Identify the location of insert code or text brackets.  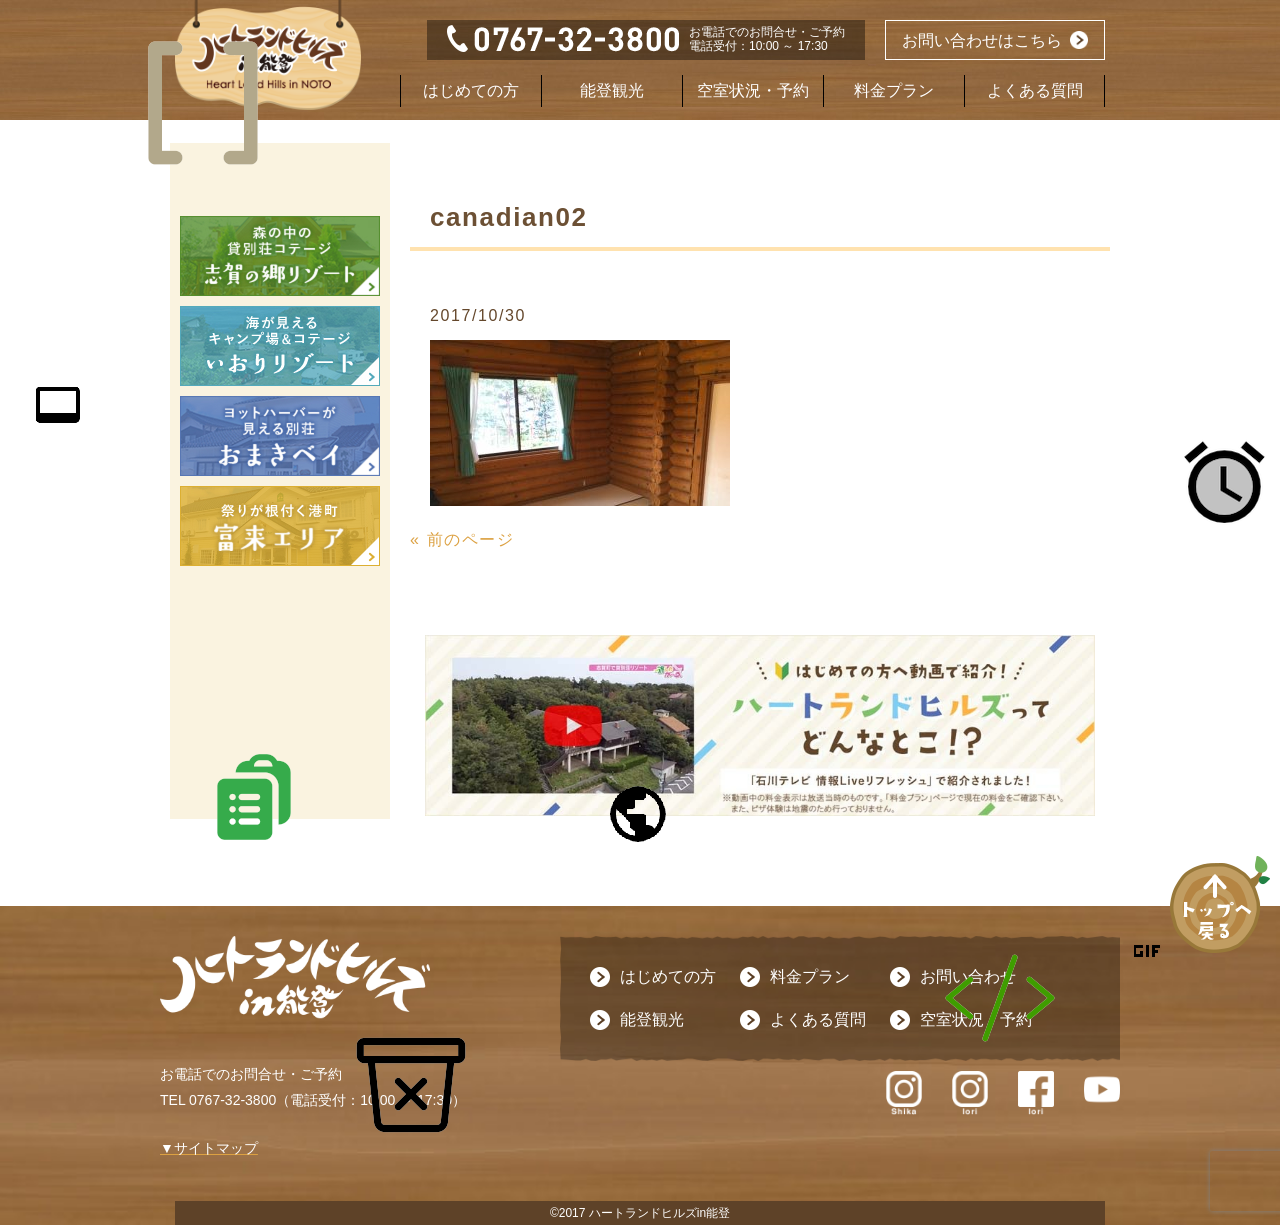
(203, 103).